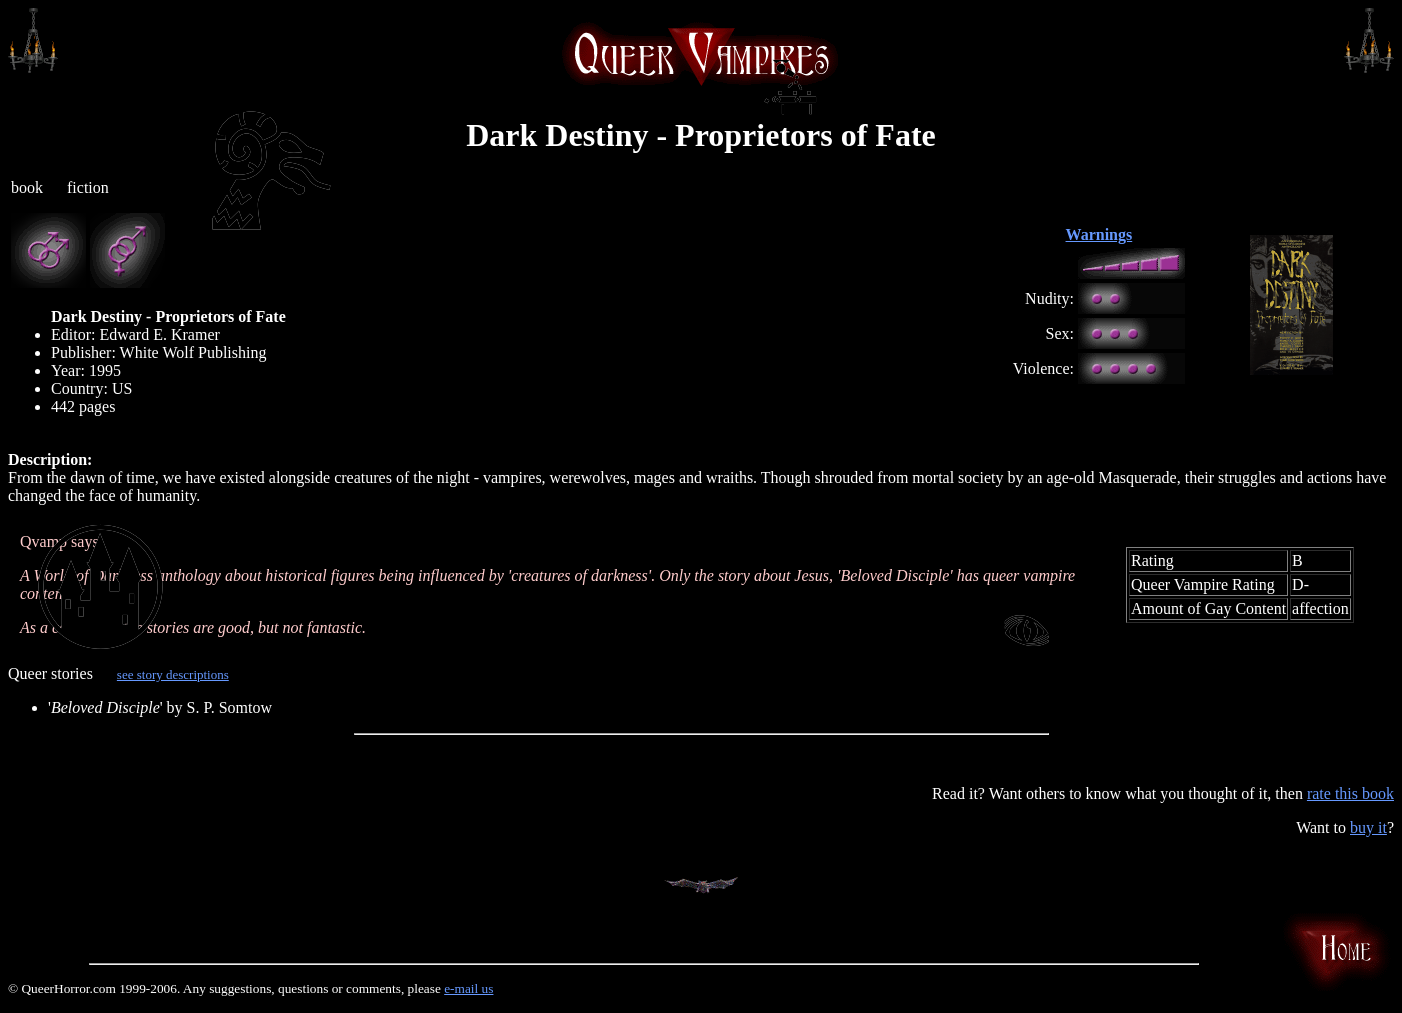  What do you see at coordinates (1026, 630) in the screenshot?
I see `indicates a stealth or hidden status in gameplay` at bounding box center [1026, 630].